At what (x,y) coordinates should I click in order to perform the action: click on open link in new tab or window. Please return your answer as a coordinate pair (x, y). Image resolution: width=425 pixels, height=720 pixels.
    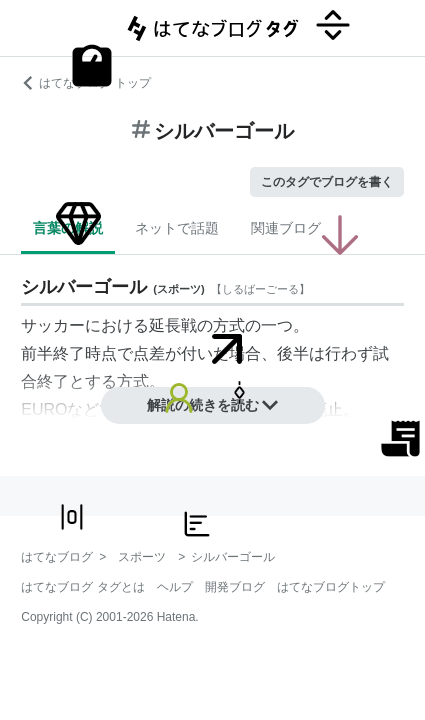
    Looking at the image, I should click on (227, 349).